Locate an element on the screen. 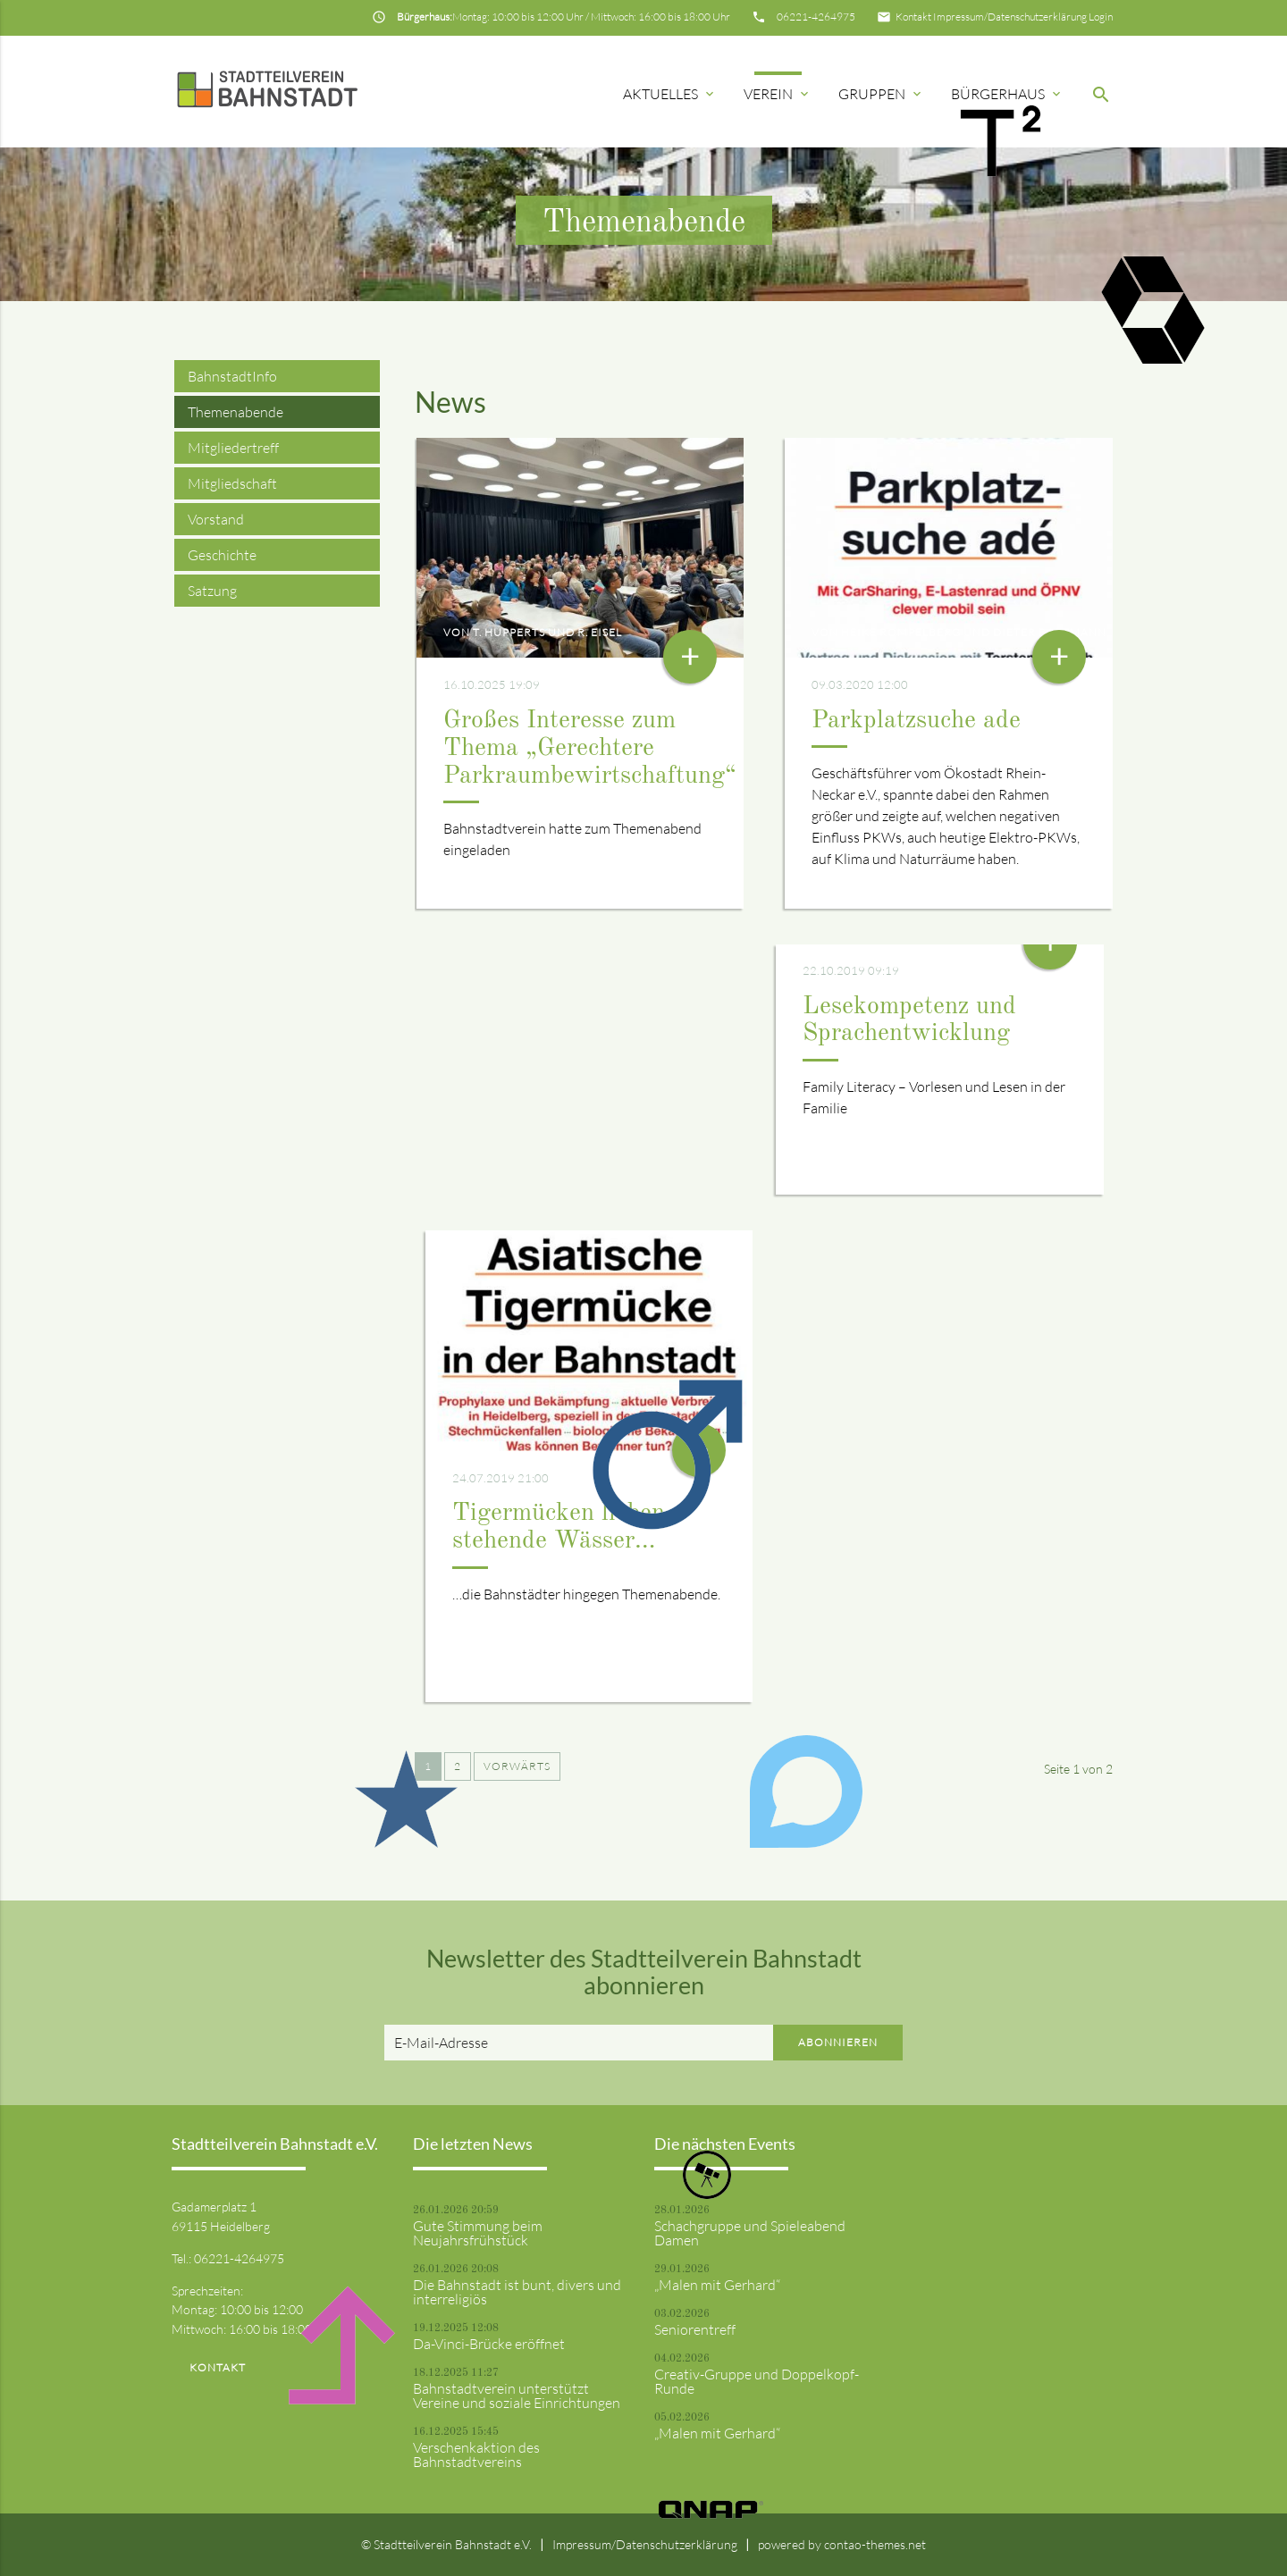 The height and width of the screenshot is (2576, 1287). open Discourse community forum is located at coordinates (806, 1791).